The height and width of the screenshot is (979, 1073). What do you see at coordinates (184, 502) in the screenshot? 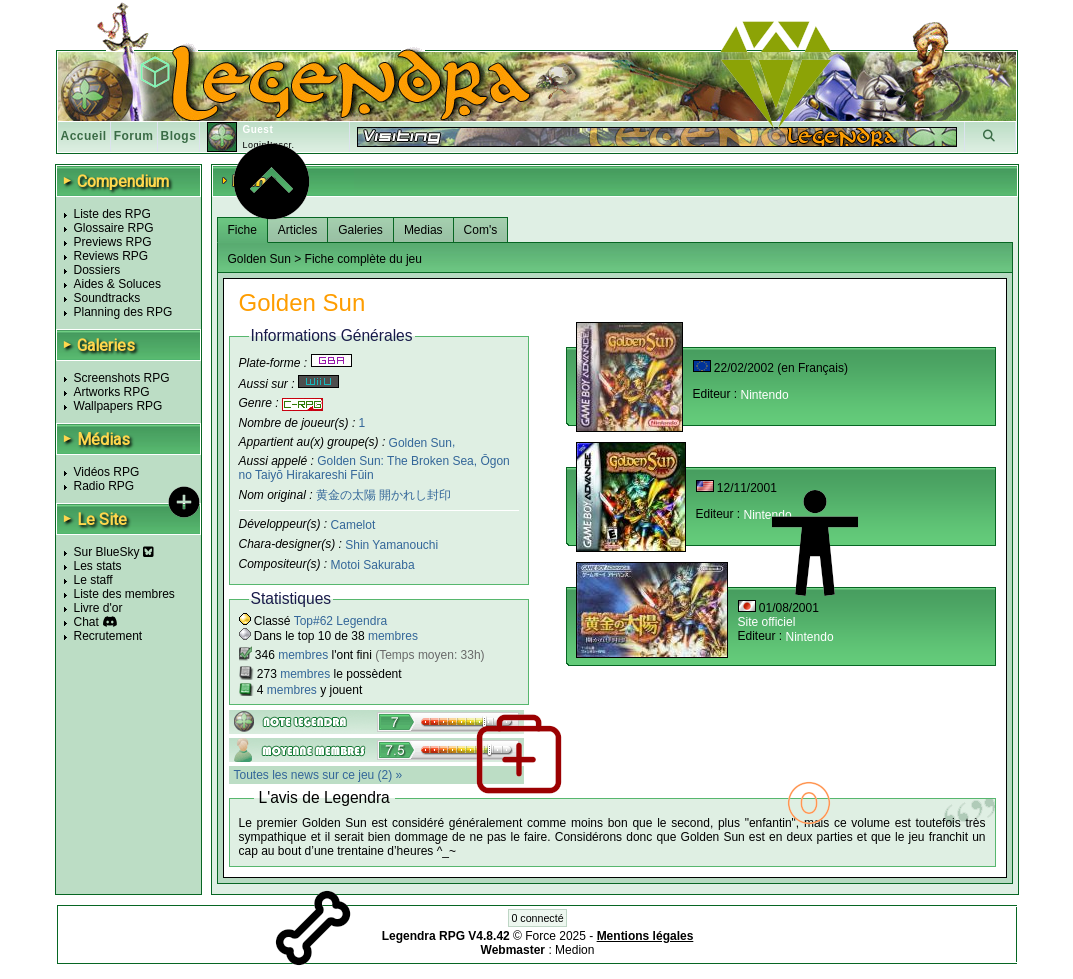
I see `add a new item` at bounding box center [184, 502].